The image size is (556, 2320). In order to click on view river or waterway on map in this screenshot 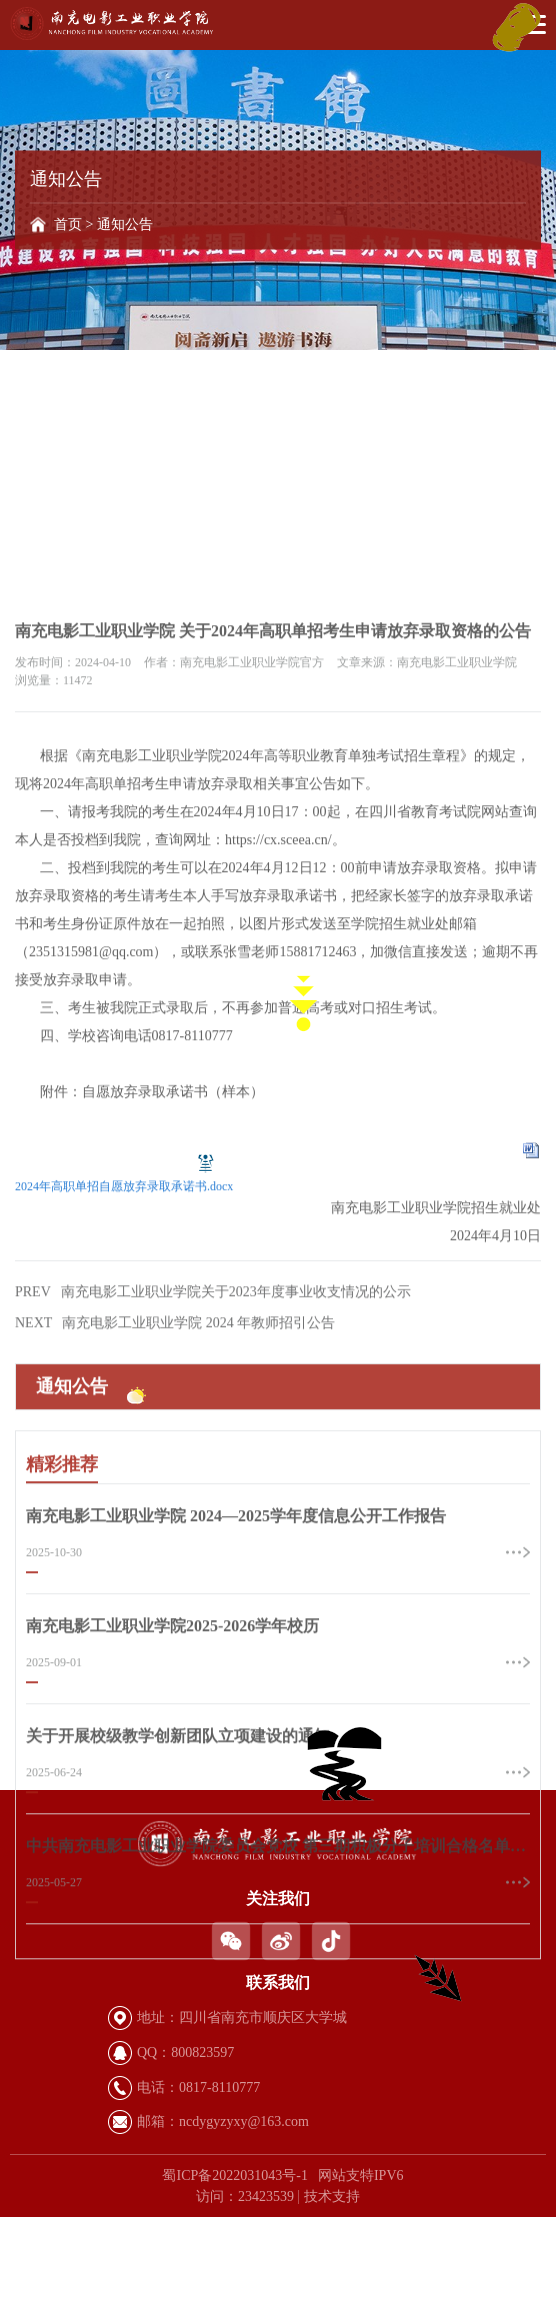, I will do `click(344, 1763)`.